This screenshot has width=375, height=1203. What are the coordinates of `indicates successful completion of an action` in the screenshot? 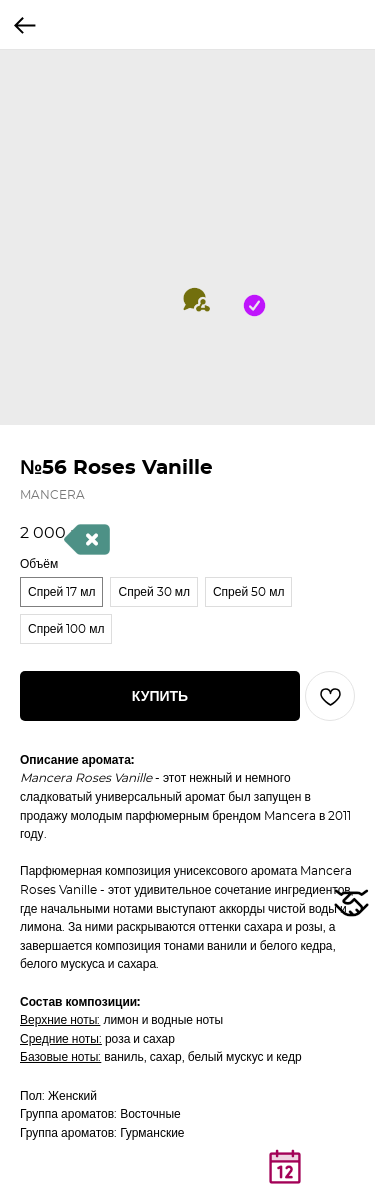 It's located at (254, 305).